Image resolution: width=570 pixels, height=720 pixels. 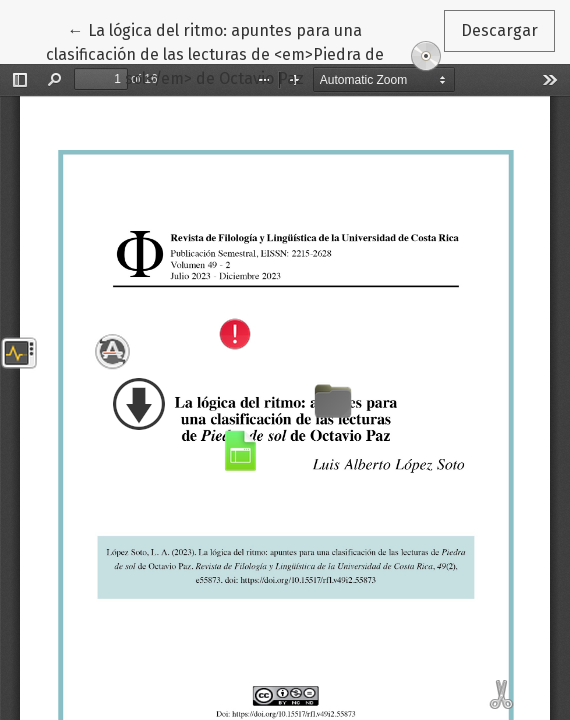 What do you see at coordinates (333, 401) in the screenshot?
I see `open a folder to view its contents` at bounding box center [333, 401].